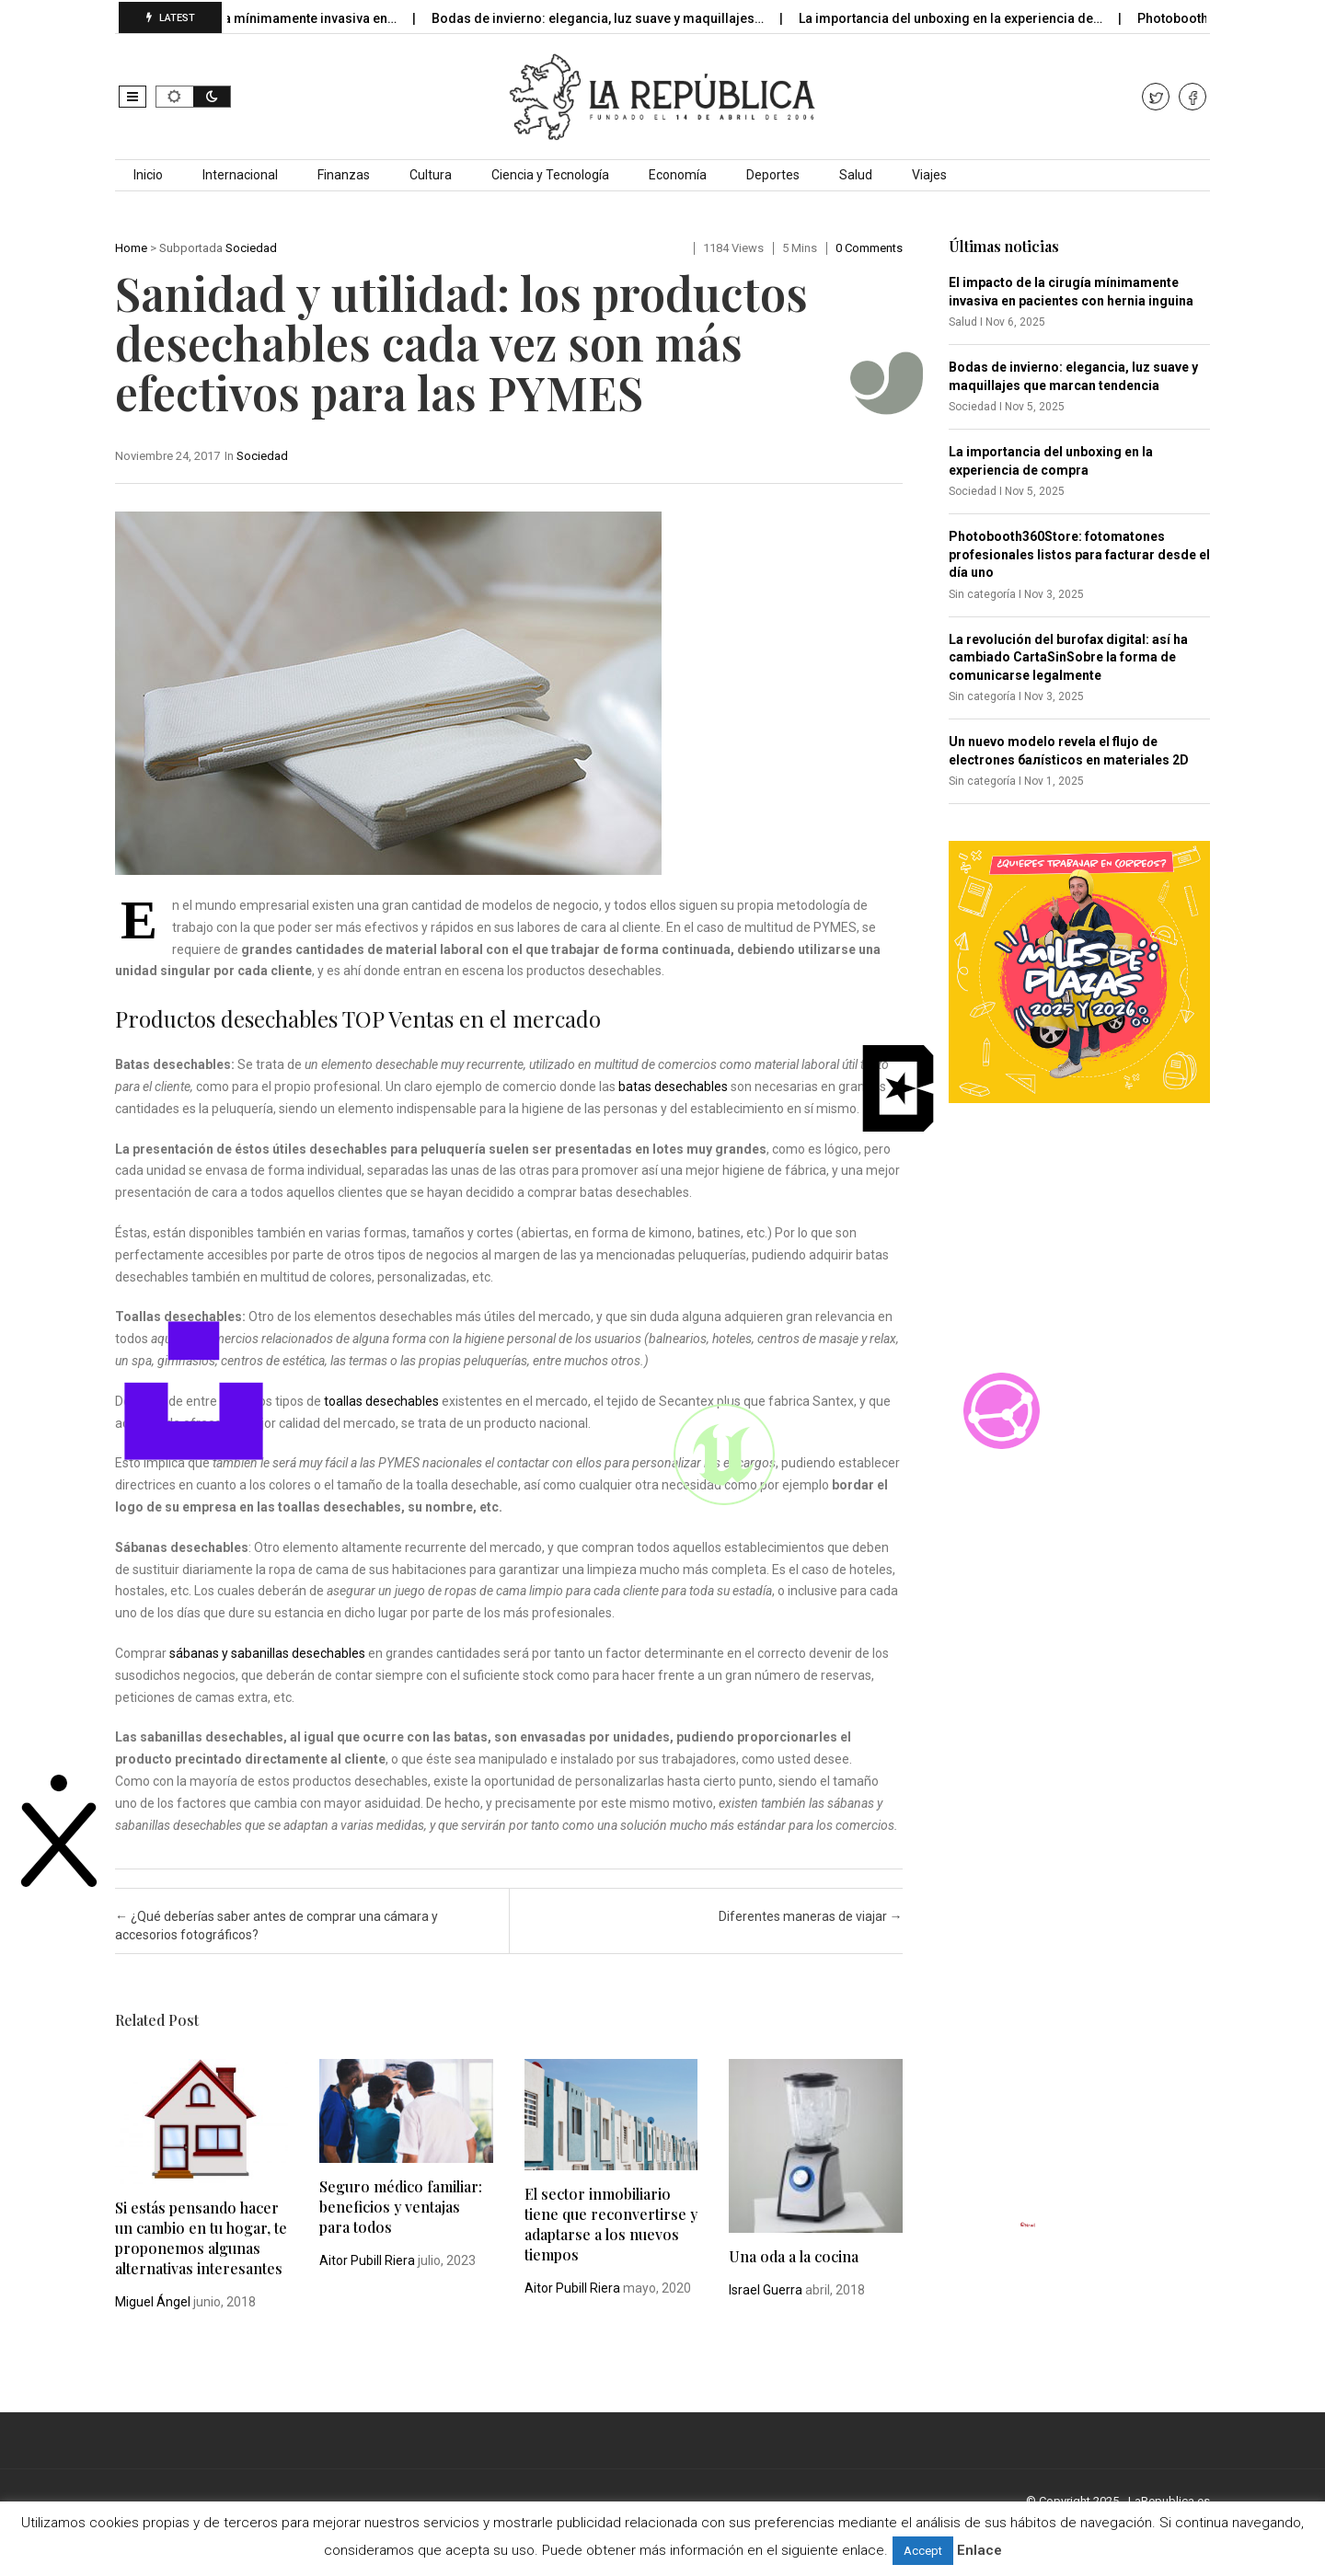 The image size is (1325, 2576). I want to click on open Unsplash to browse stock photos, so click(193, 1390).